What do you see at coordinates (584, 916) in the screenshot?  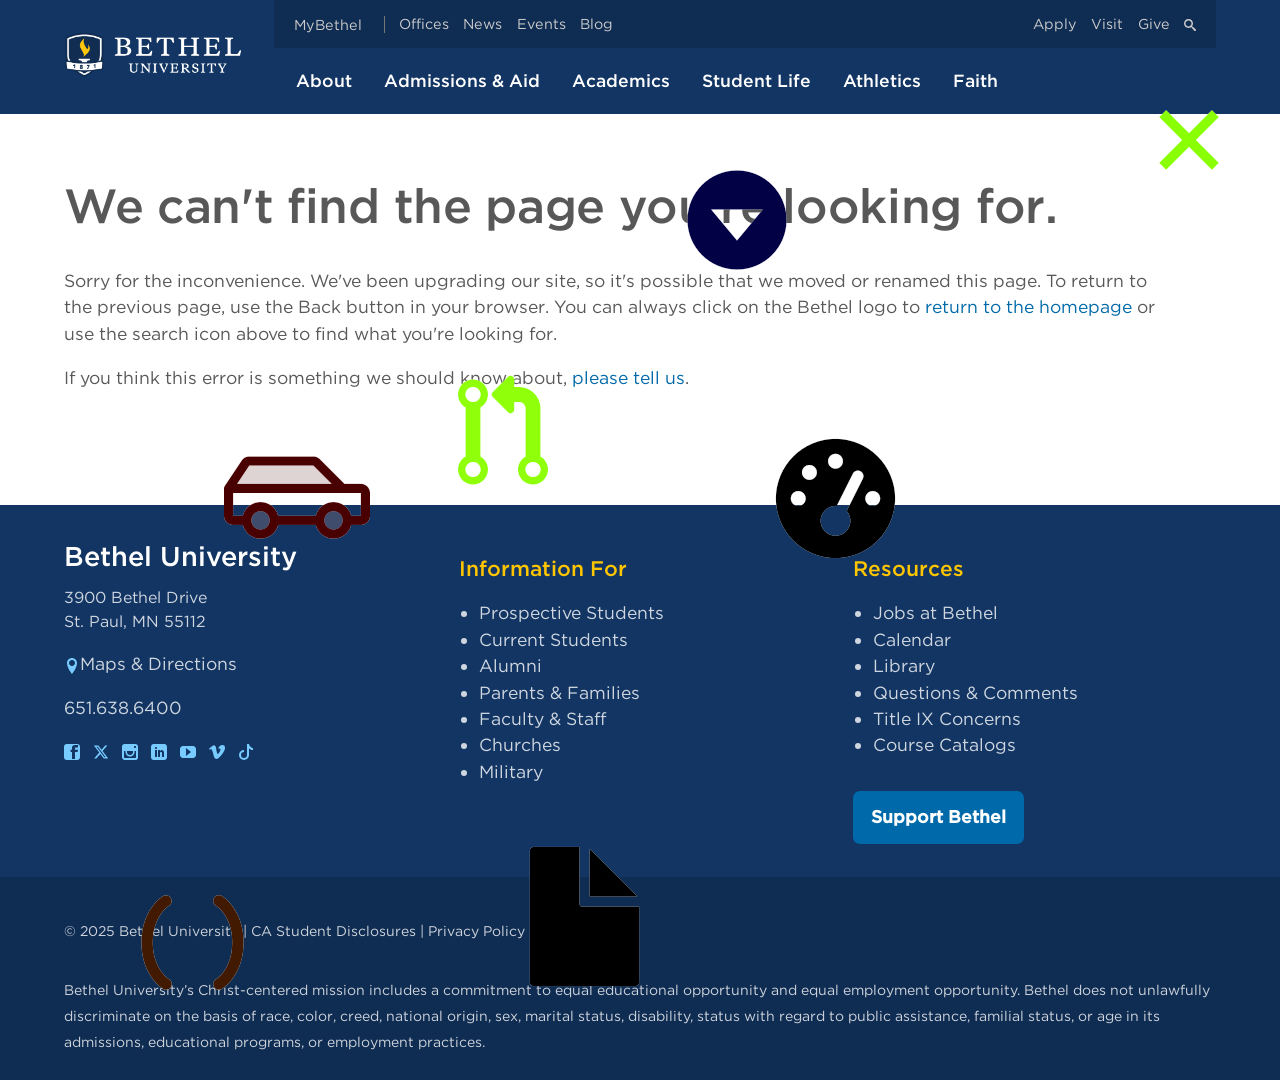 I see `view document details` at bounding box center [584, 916].